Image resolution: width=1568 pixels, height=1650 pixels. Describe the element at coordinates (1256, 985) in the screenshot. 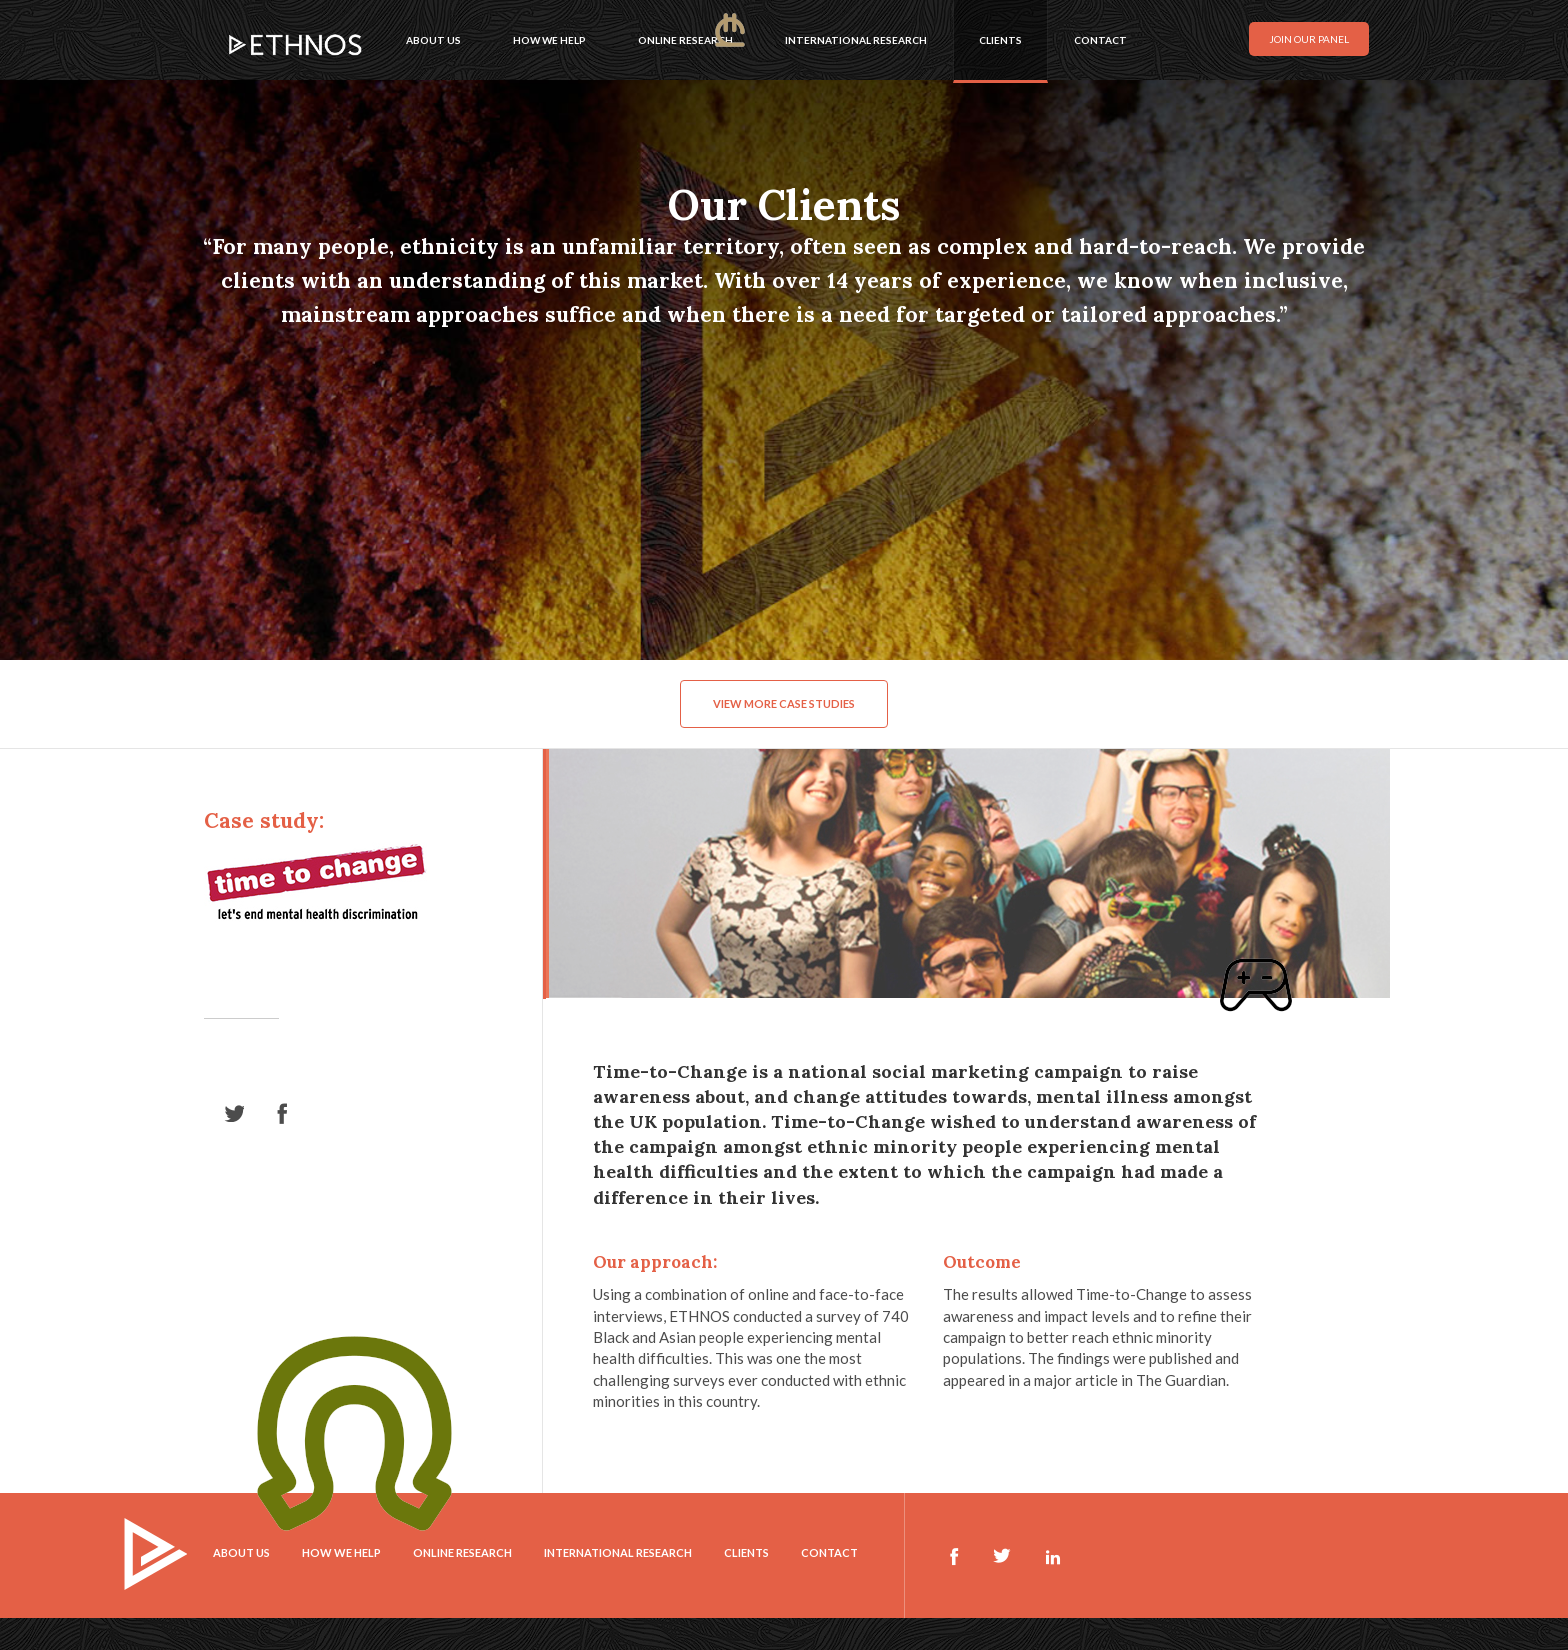

I see `access games or gaming features` at that location.